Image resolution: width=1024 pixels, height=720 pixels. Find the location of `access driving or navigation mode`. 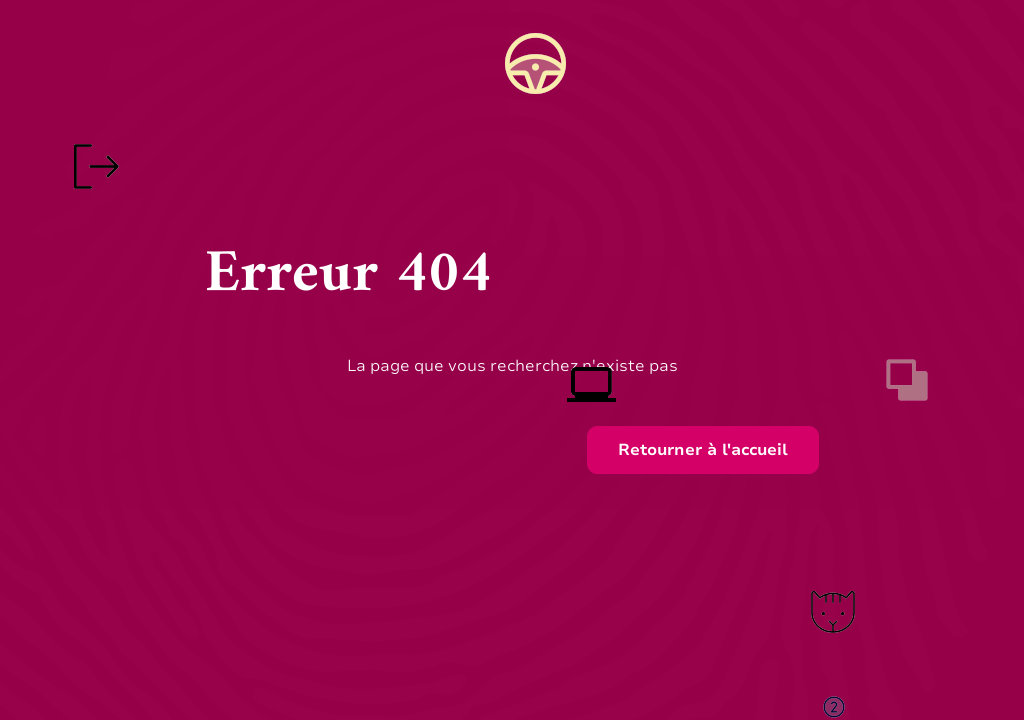

access driving or navigation mode is located at coordinates (535, 63).